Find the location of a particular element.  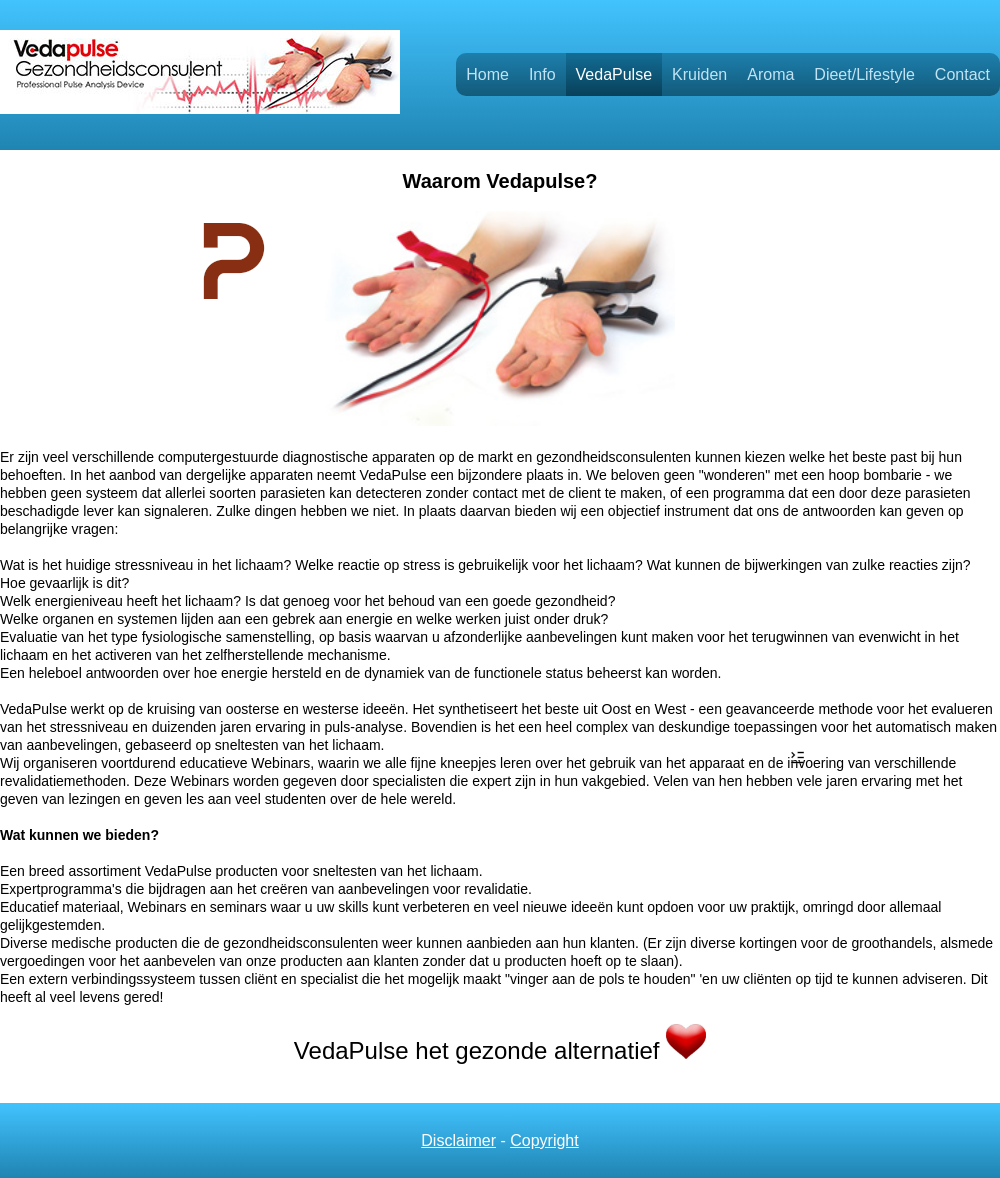

collapse the sidebar menu is located at coordinates (797, 757).